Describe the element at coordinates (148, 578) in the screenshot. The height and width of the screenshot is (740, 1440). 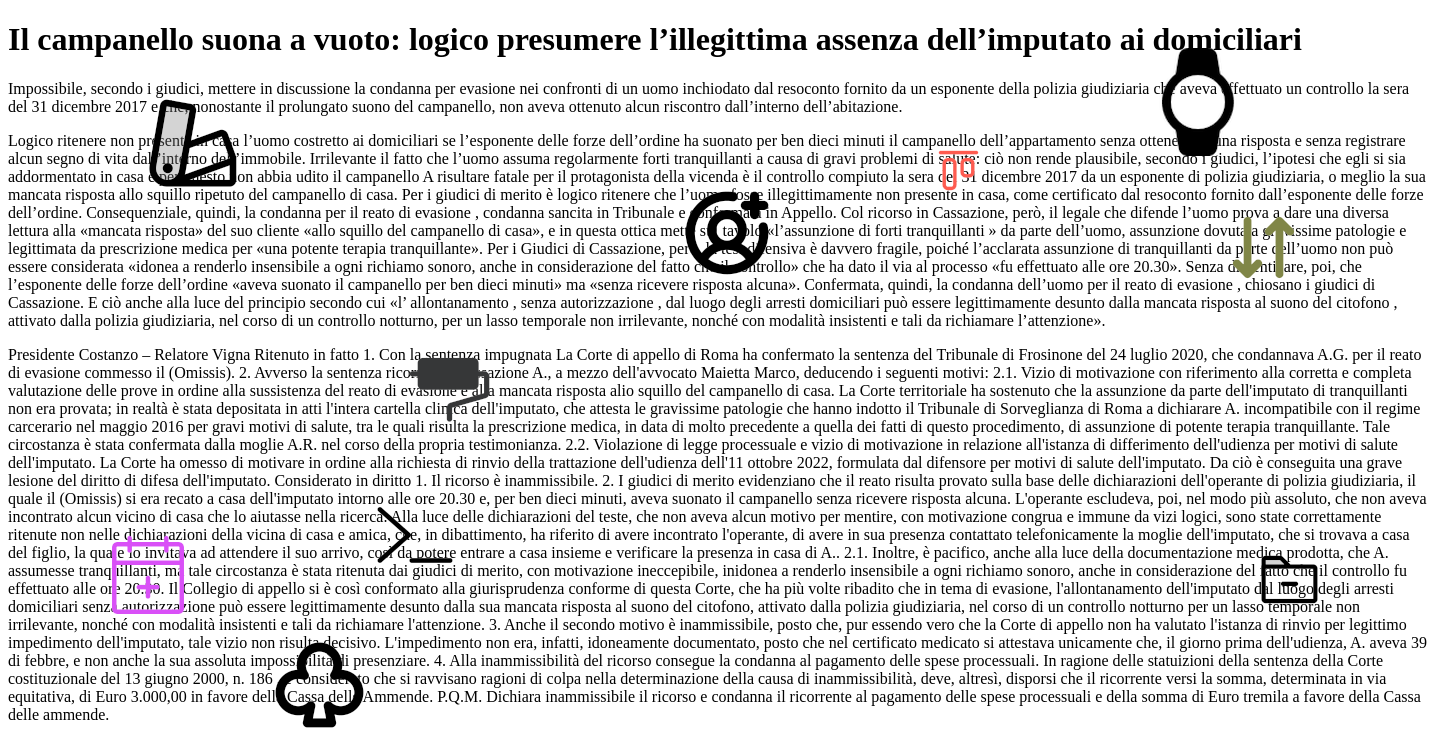
I see `add a new calendar event` at that location.